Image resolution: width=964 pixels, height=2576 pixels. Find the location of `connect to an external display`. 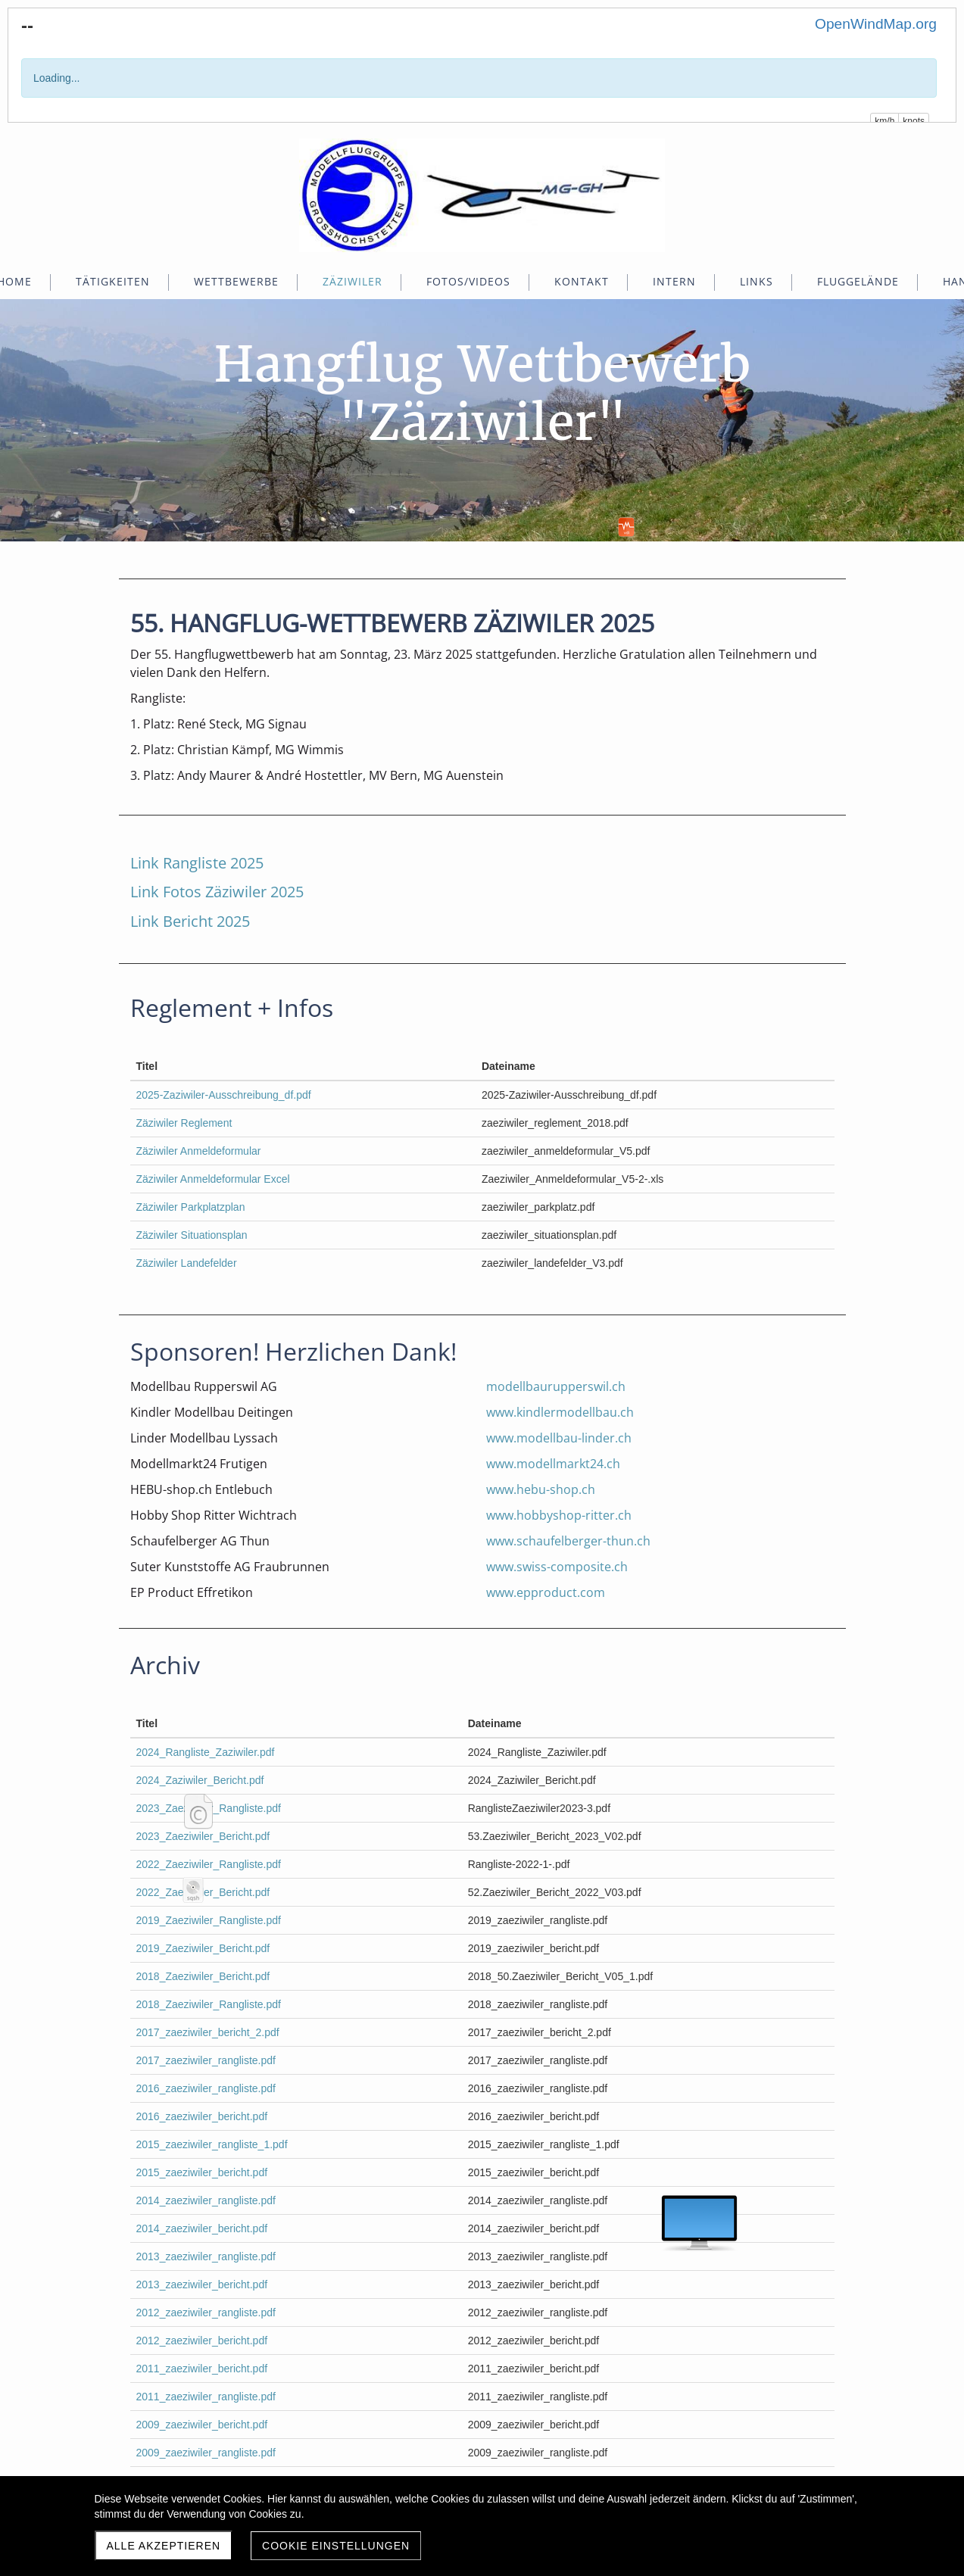

connect to an external display is located at coordinates (699, 2214).